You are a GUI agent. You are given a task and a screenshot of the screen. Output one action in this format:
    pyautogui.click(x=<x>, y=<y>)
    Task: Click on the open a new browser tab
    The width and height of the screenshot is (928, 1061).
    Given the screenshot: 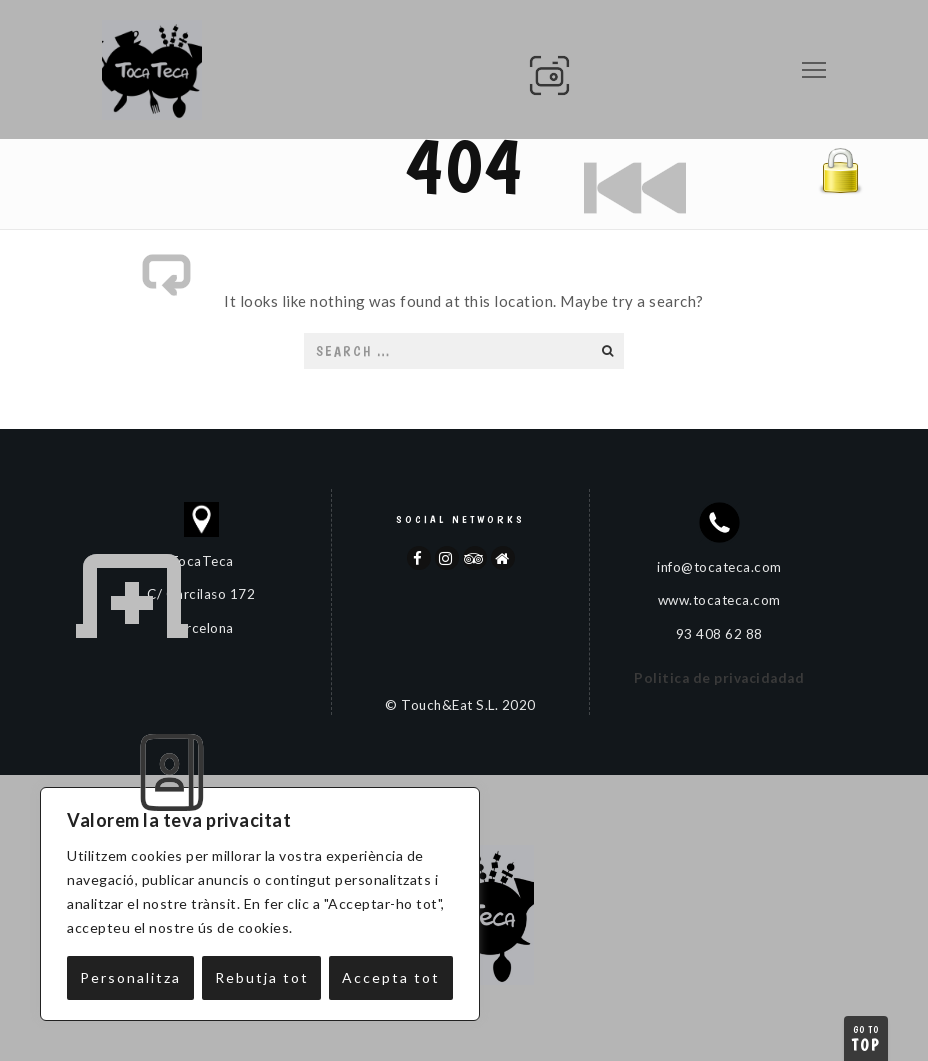 What is the action you would take?
    pyautogui.click(x=132, y=596)
    